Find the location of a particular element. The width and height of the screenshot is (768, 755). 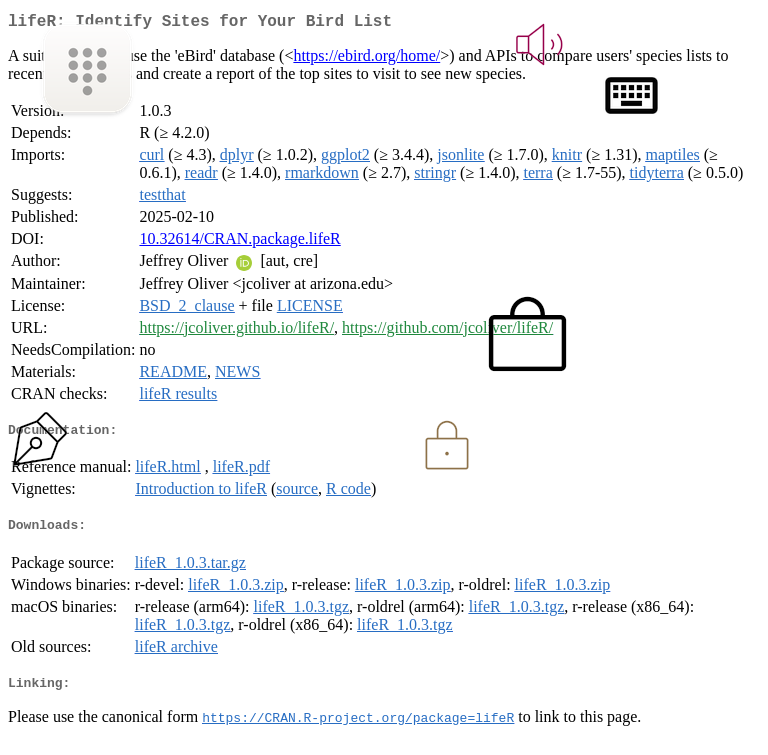

open the phone dialpad is located at coordinates (87, 68).